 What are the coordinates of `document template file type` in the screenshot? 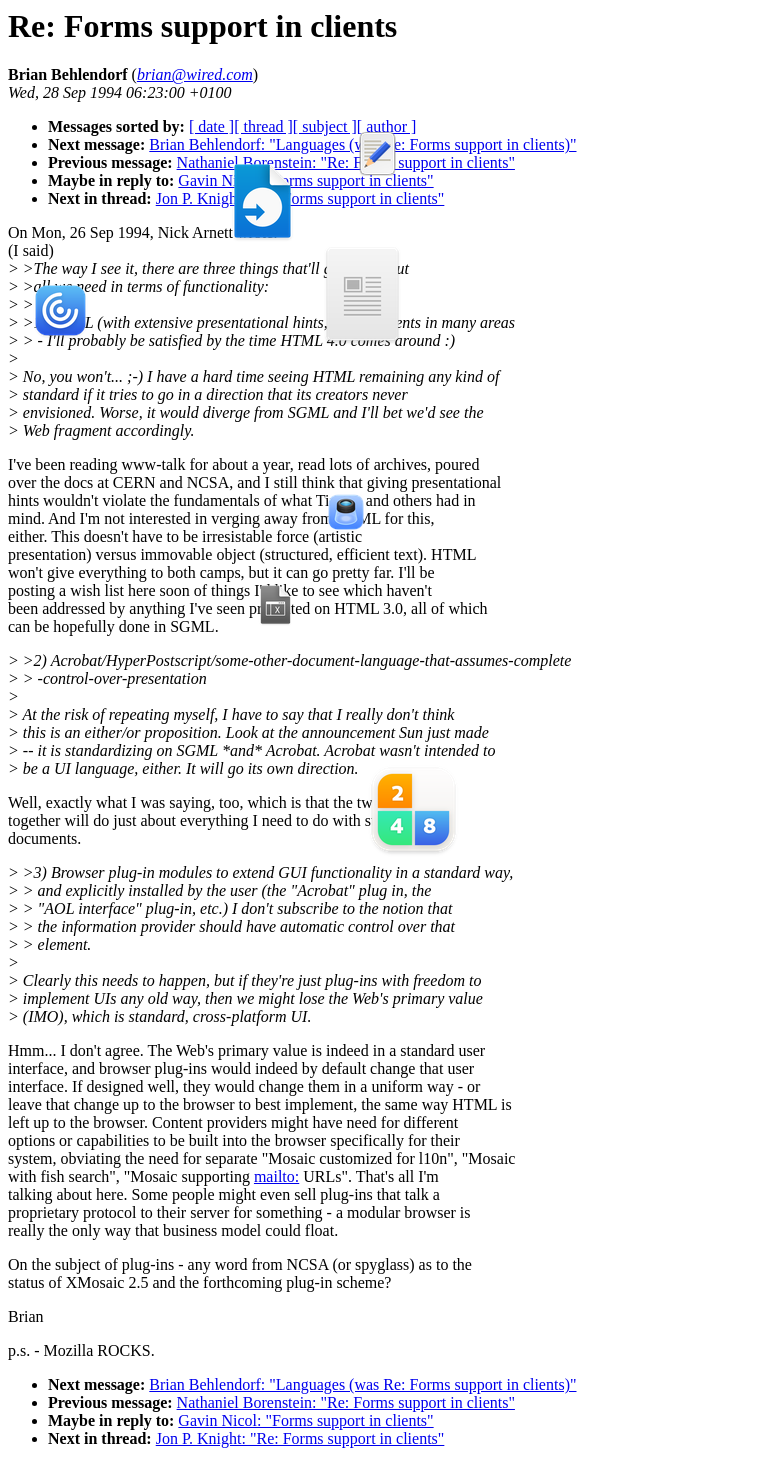 It's located at (362, 295).